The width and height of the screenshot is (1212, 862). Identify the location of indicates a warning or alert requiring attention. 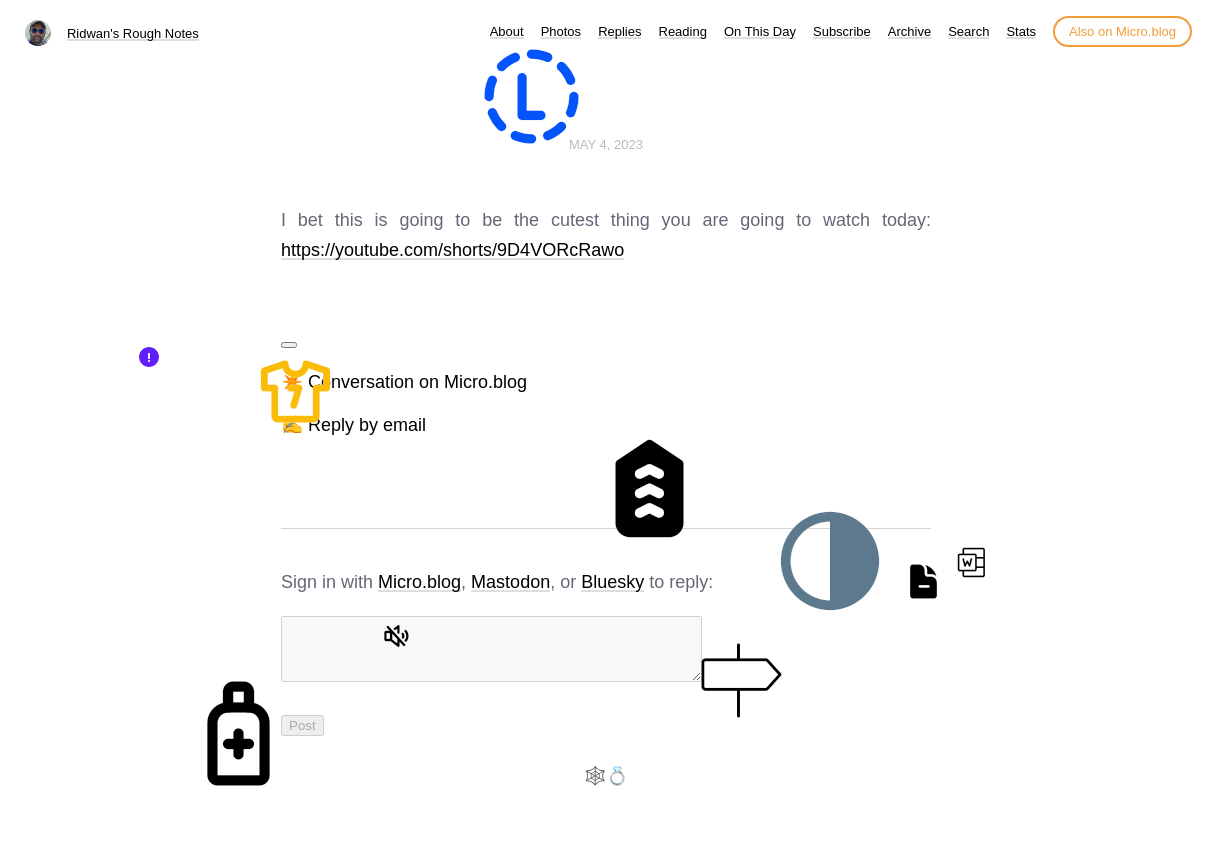
(149, 357).